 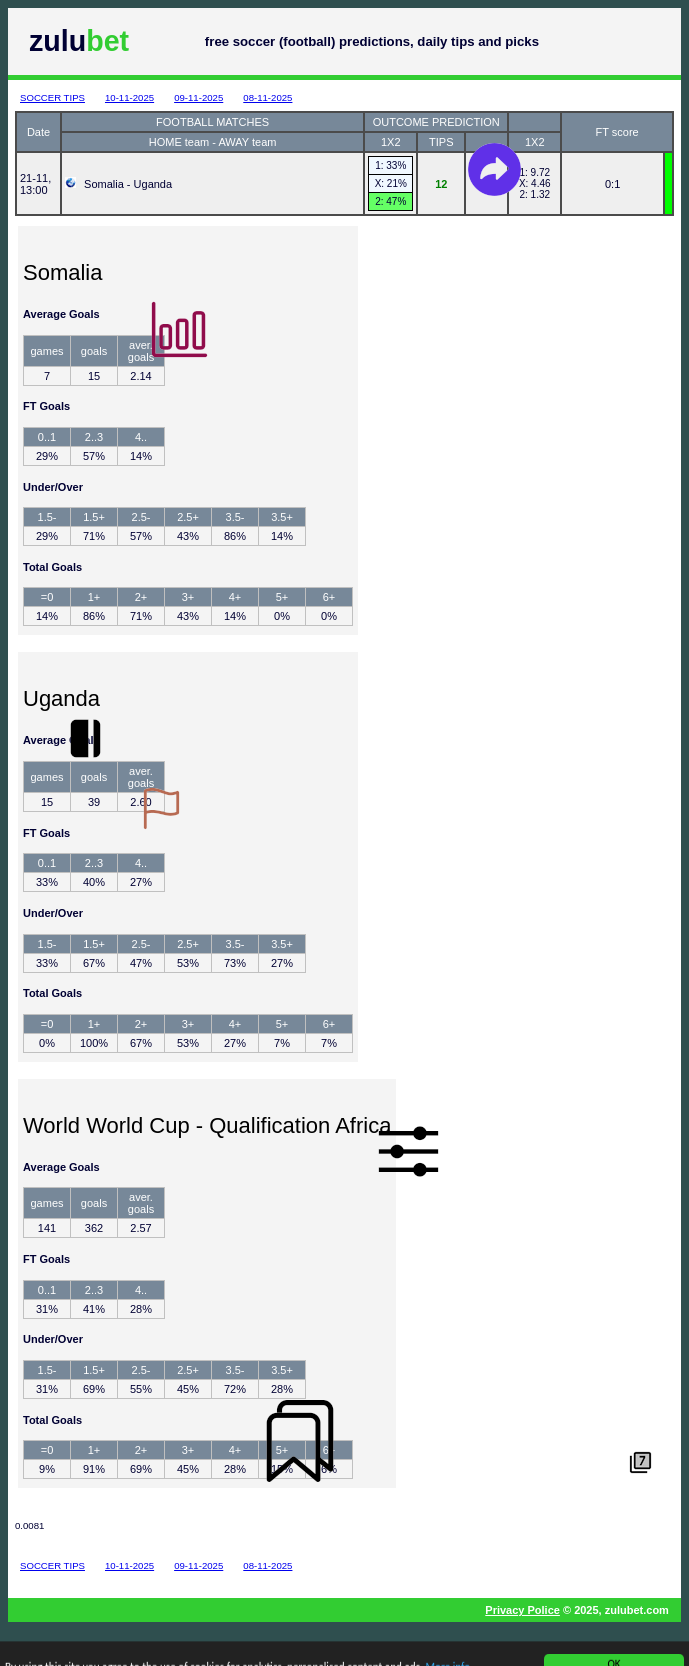 I want to click on share or forward content, so click(x=494, y=169).